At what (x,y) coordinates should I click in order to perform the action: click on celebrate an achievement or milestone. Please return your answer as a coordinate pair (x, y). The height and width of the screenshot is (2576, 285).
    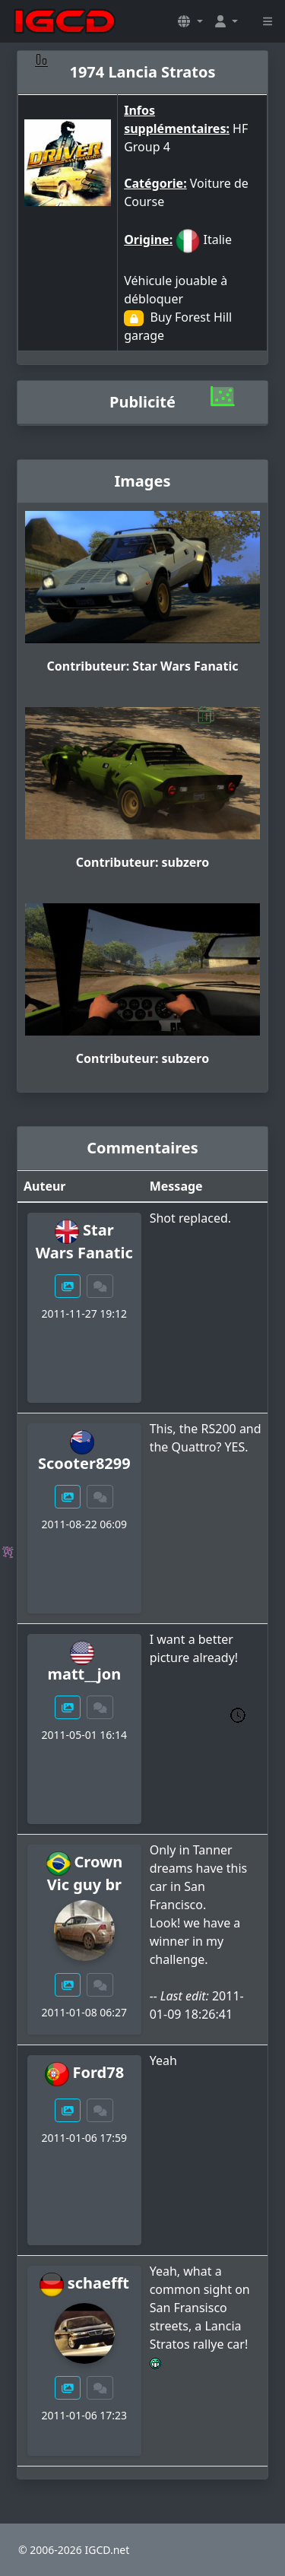
    Looking at the image, I should click on (8, 1552).